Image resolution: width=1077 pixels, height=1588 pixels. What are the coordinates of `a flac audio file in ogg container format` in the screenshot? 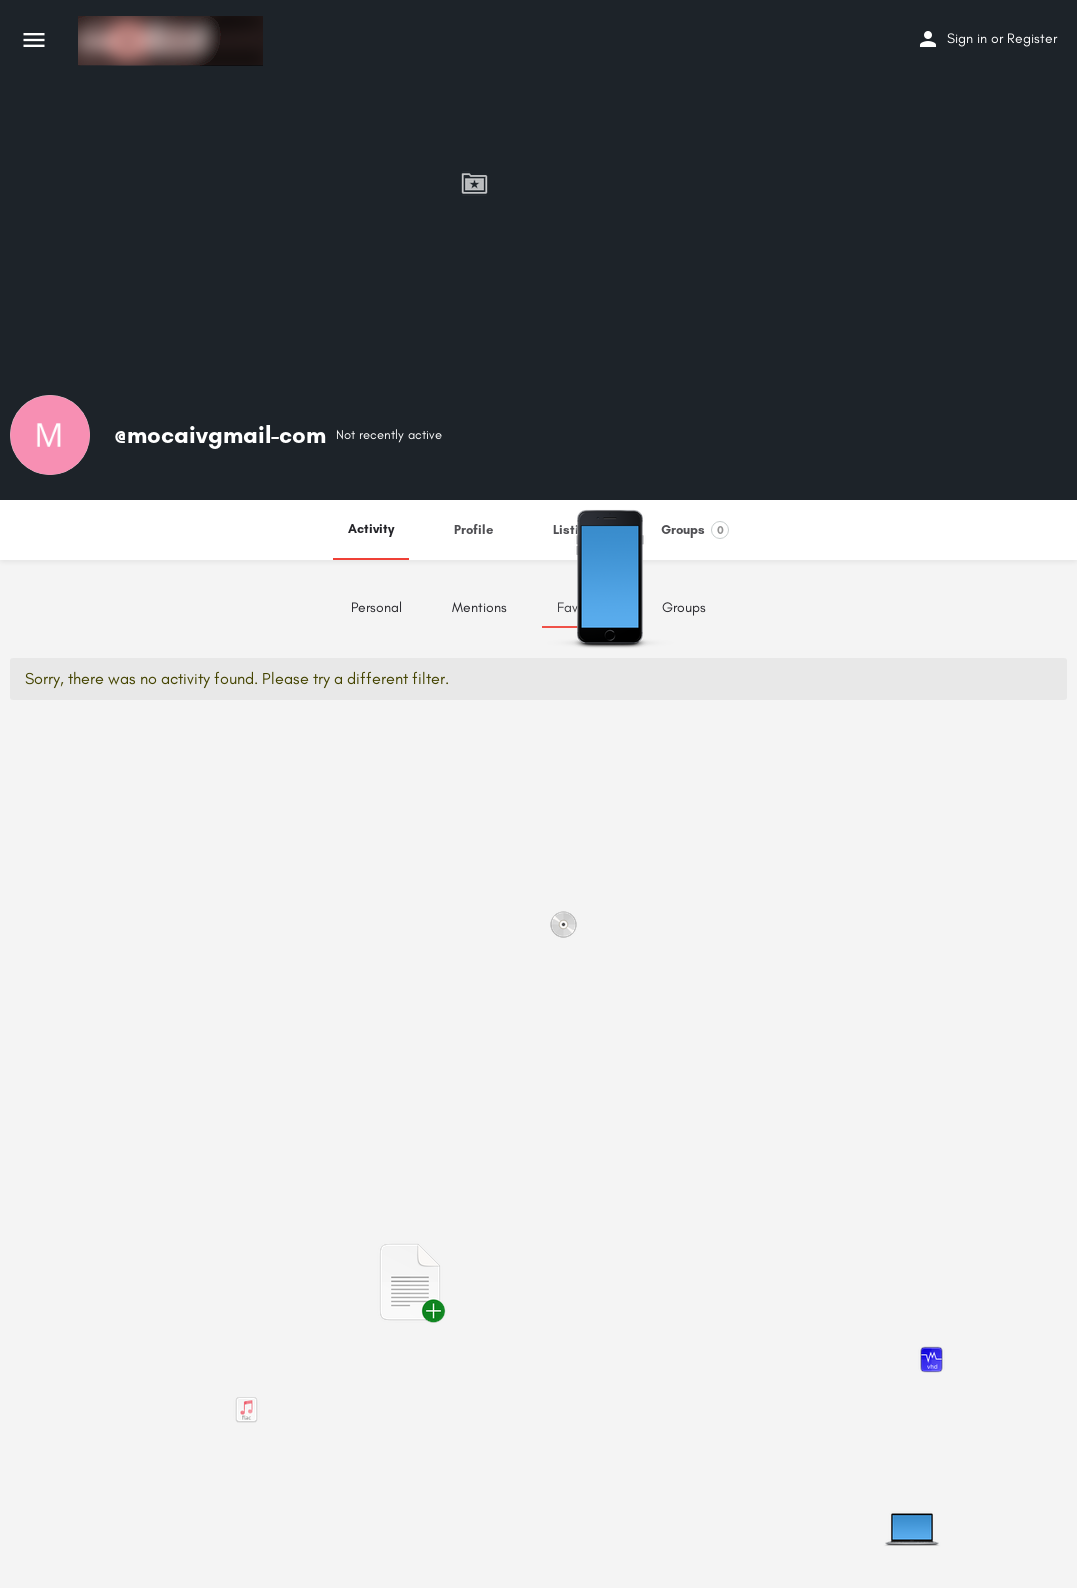 It's located at (246, 1409).